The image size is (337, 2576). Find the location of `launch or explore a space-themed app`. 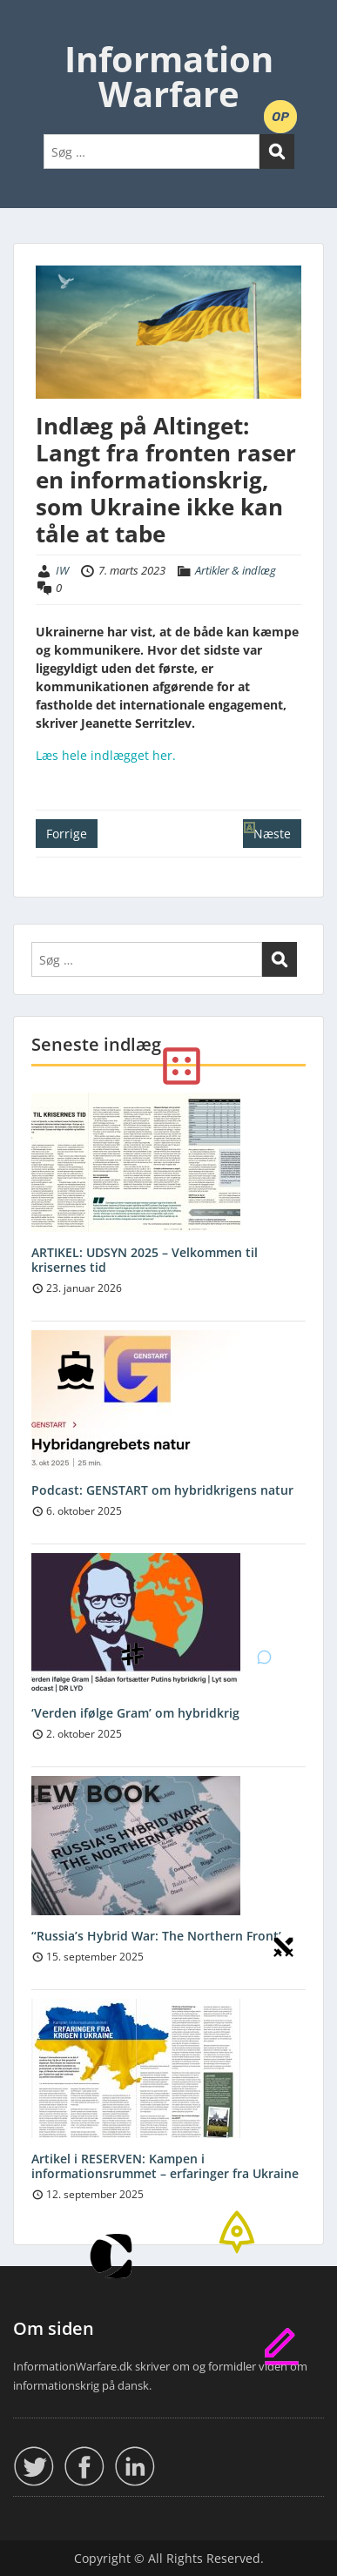

launch or explore a space-themed app is located at coordinates (237, 2231).